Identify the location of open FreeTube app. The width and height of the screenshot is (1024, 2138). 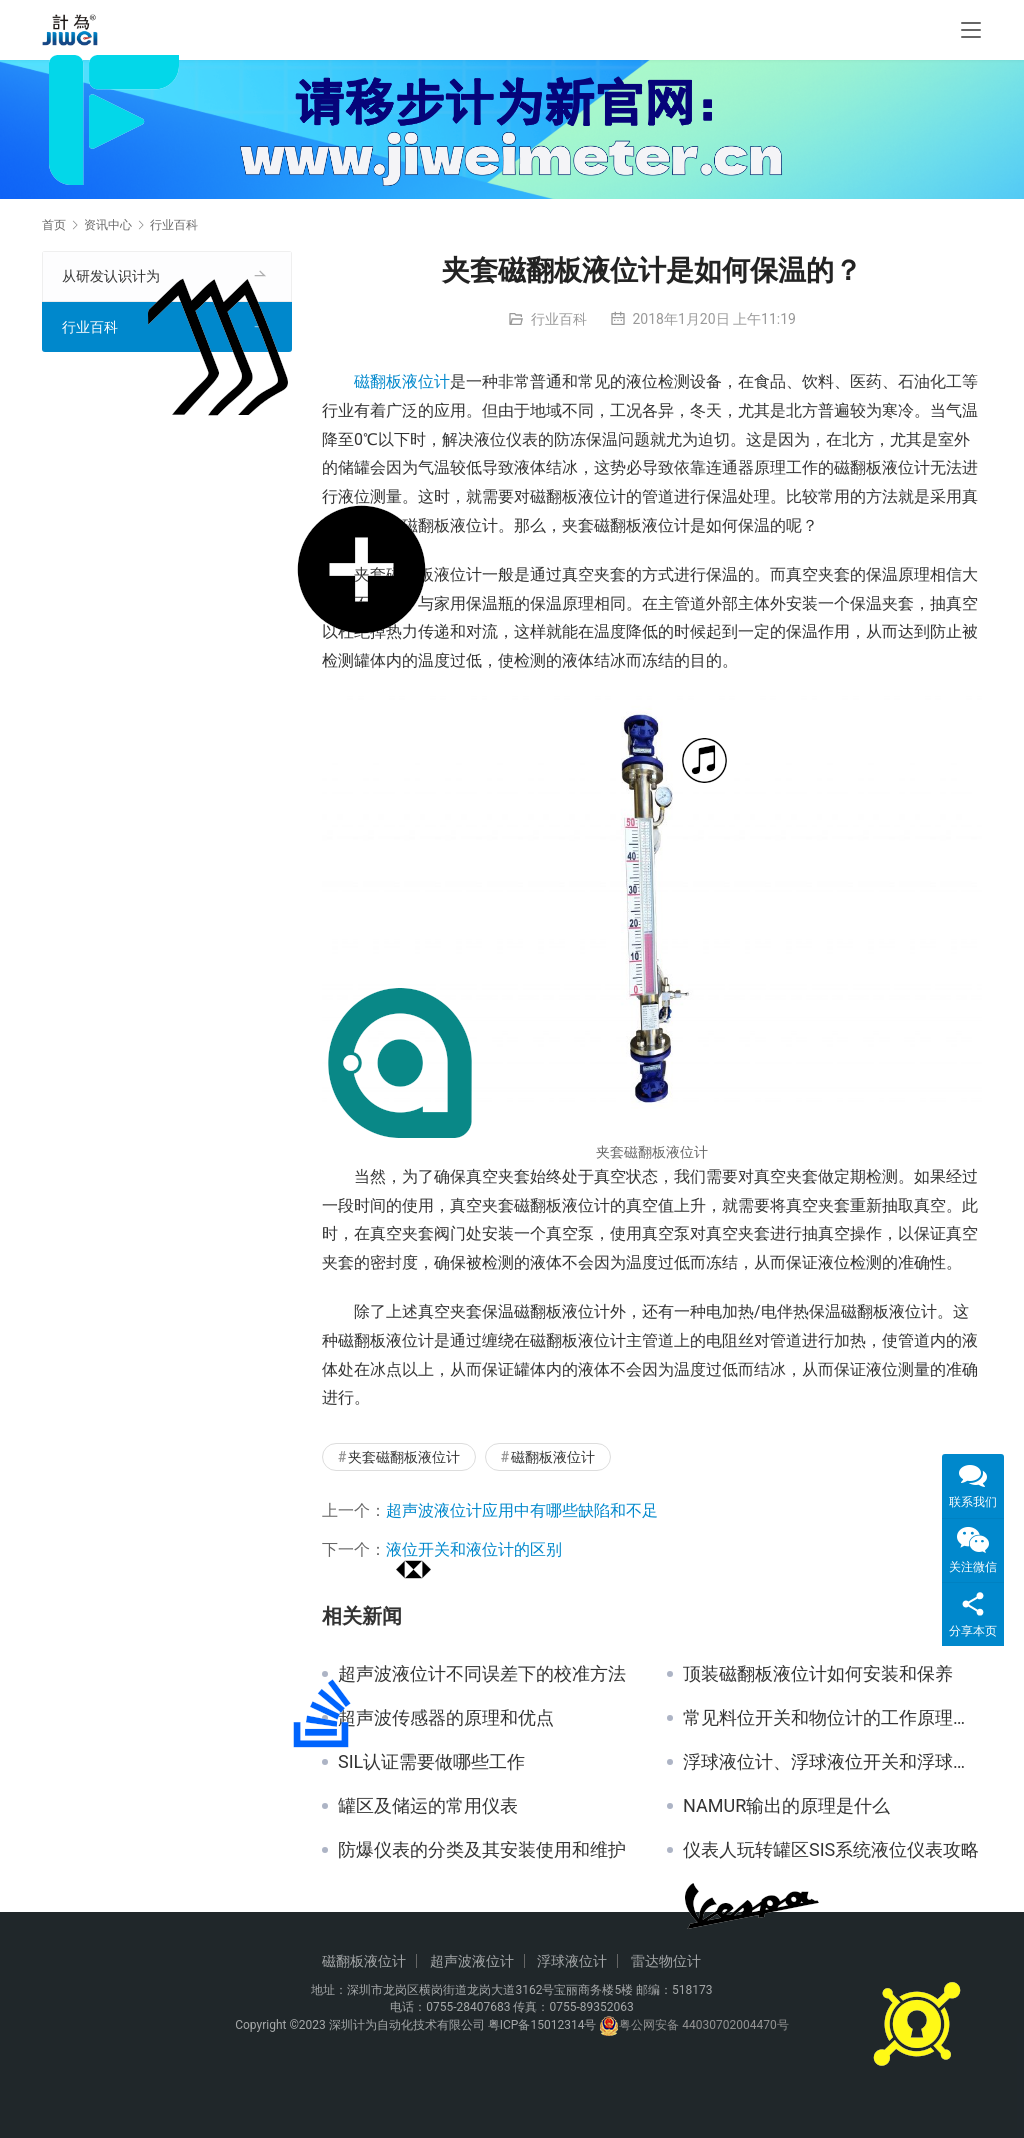
(114, 120).